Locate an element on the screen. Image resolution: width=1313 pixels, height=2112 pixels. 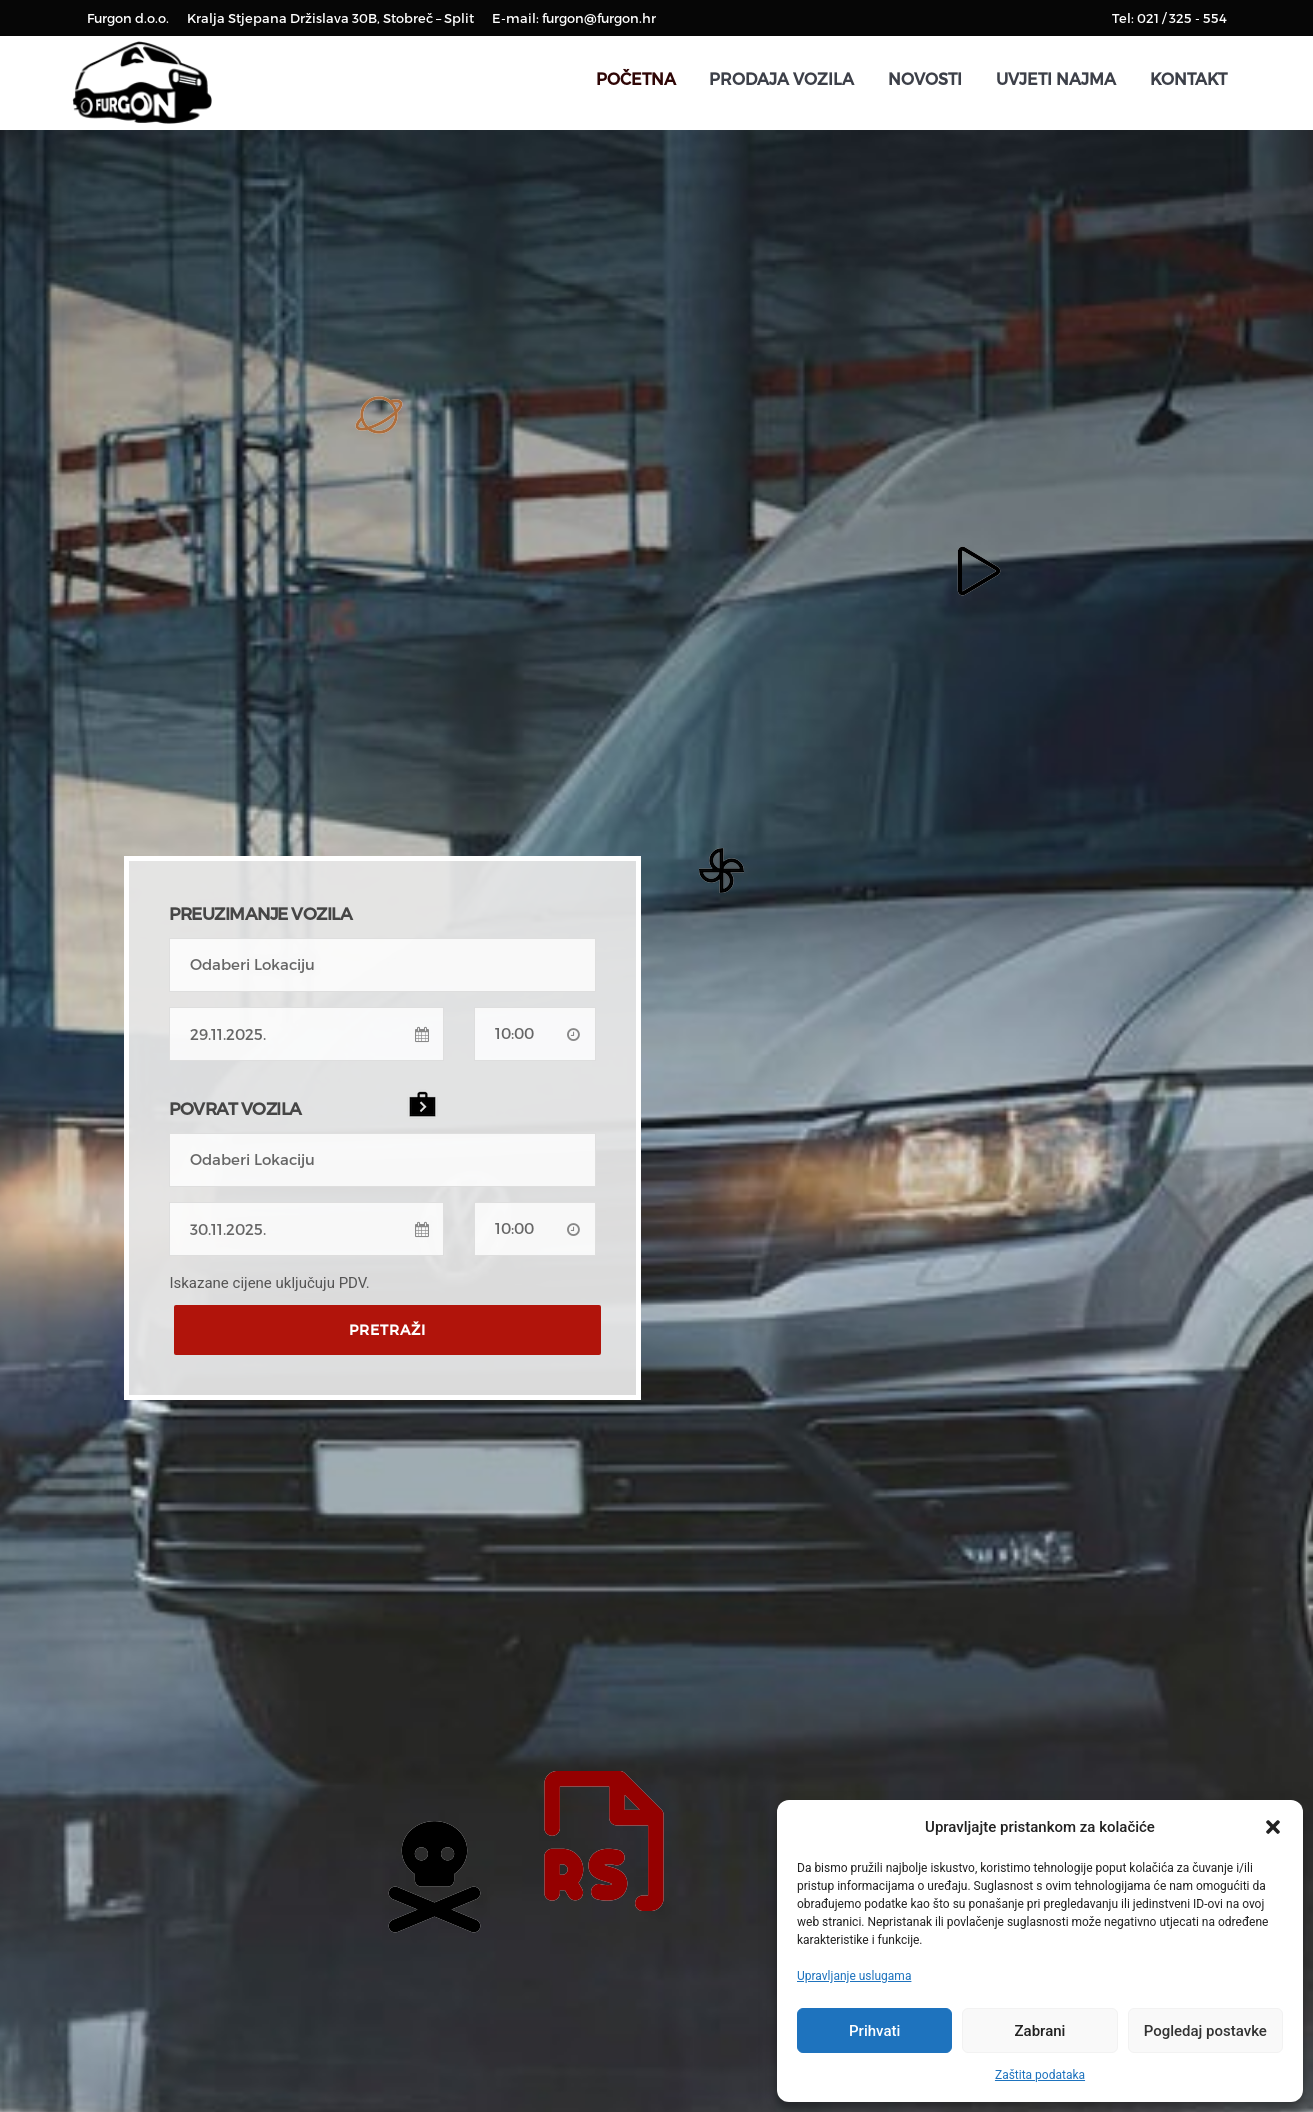
indicates dangerous or hazardous content is located at coordinates (434, 1873).